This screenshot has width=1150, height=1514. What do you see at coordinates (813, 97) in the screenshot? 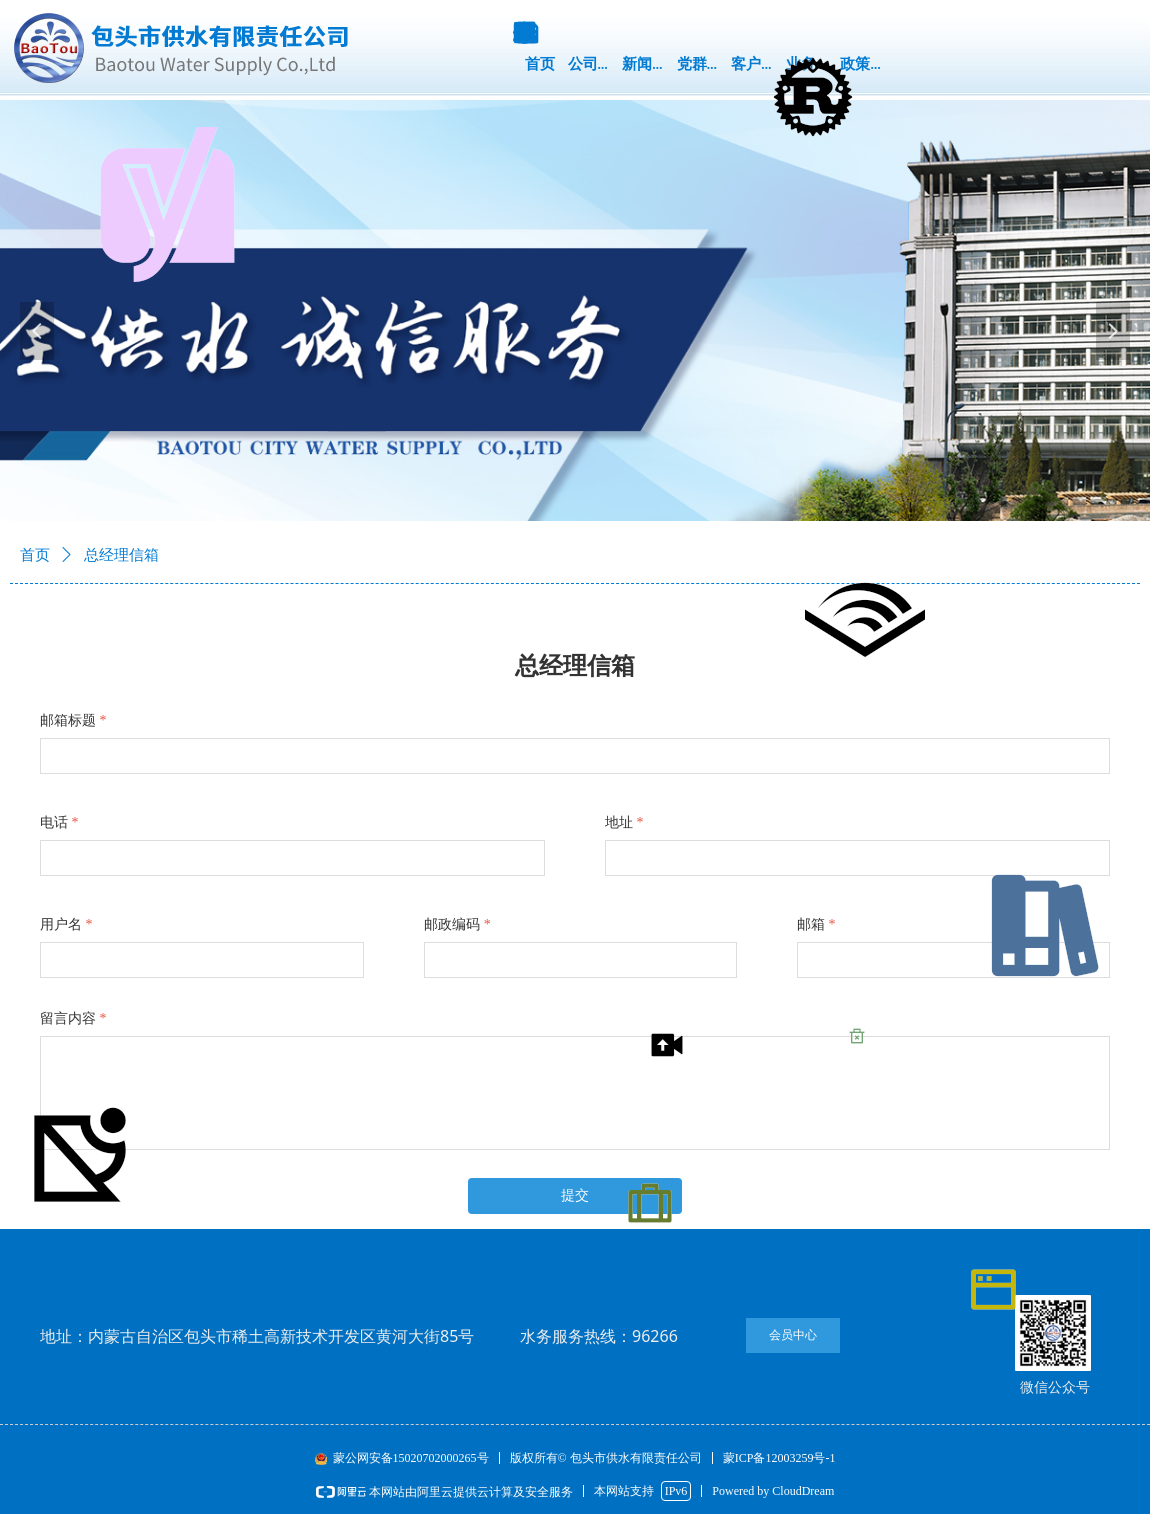
I see `rust programming language logo` at bounding box center [813, 97].